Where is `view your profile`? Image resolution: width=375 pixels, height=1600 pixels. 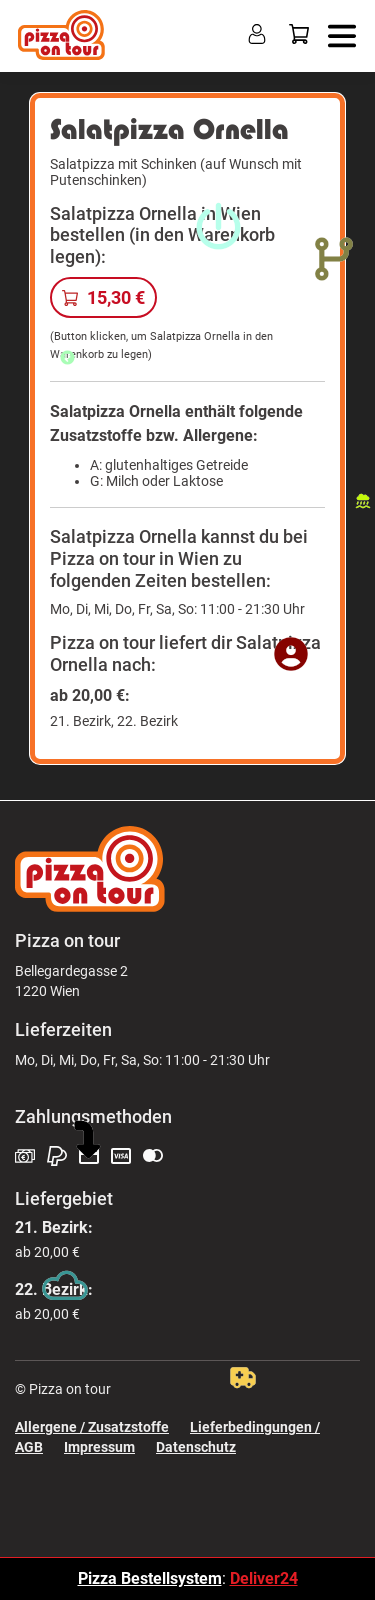 view your profile is located at coordinates (291, 654).